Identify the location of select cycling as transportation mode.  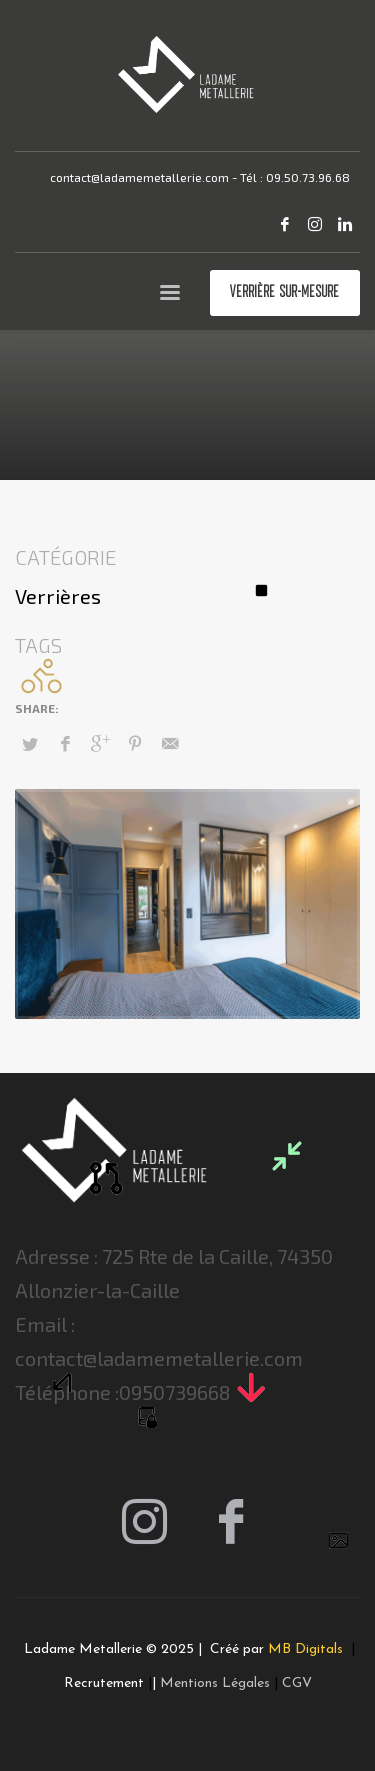
(41, 677).